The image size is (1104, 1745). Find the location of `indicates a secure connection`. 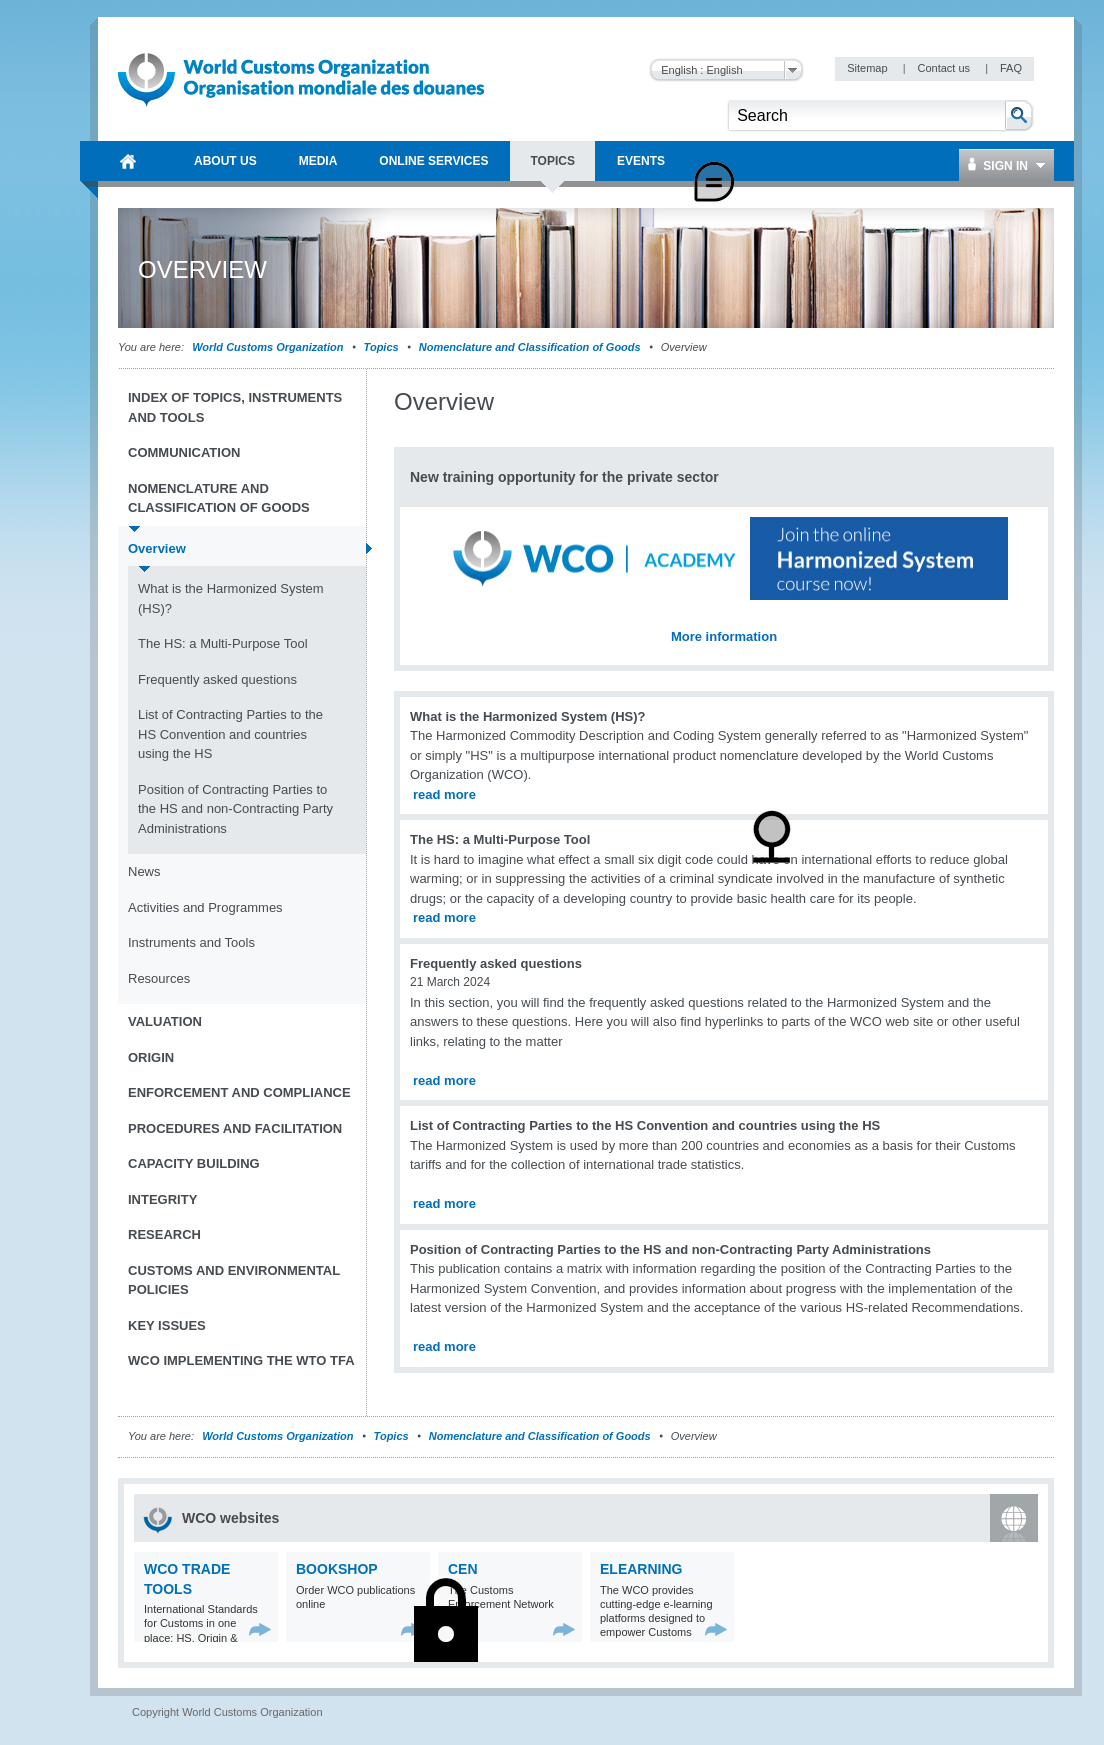

indicates a secure connection is located at coordinates (446, 1622).